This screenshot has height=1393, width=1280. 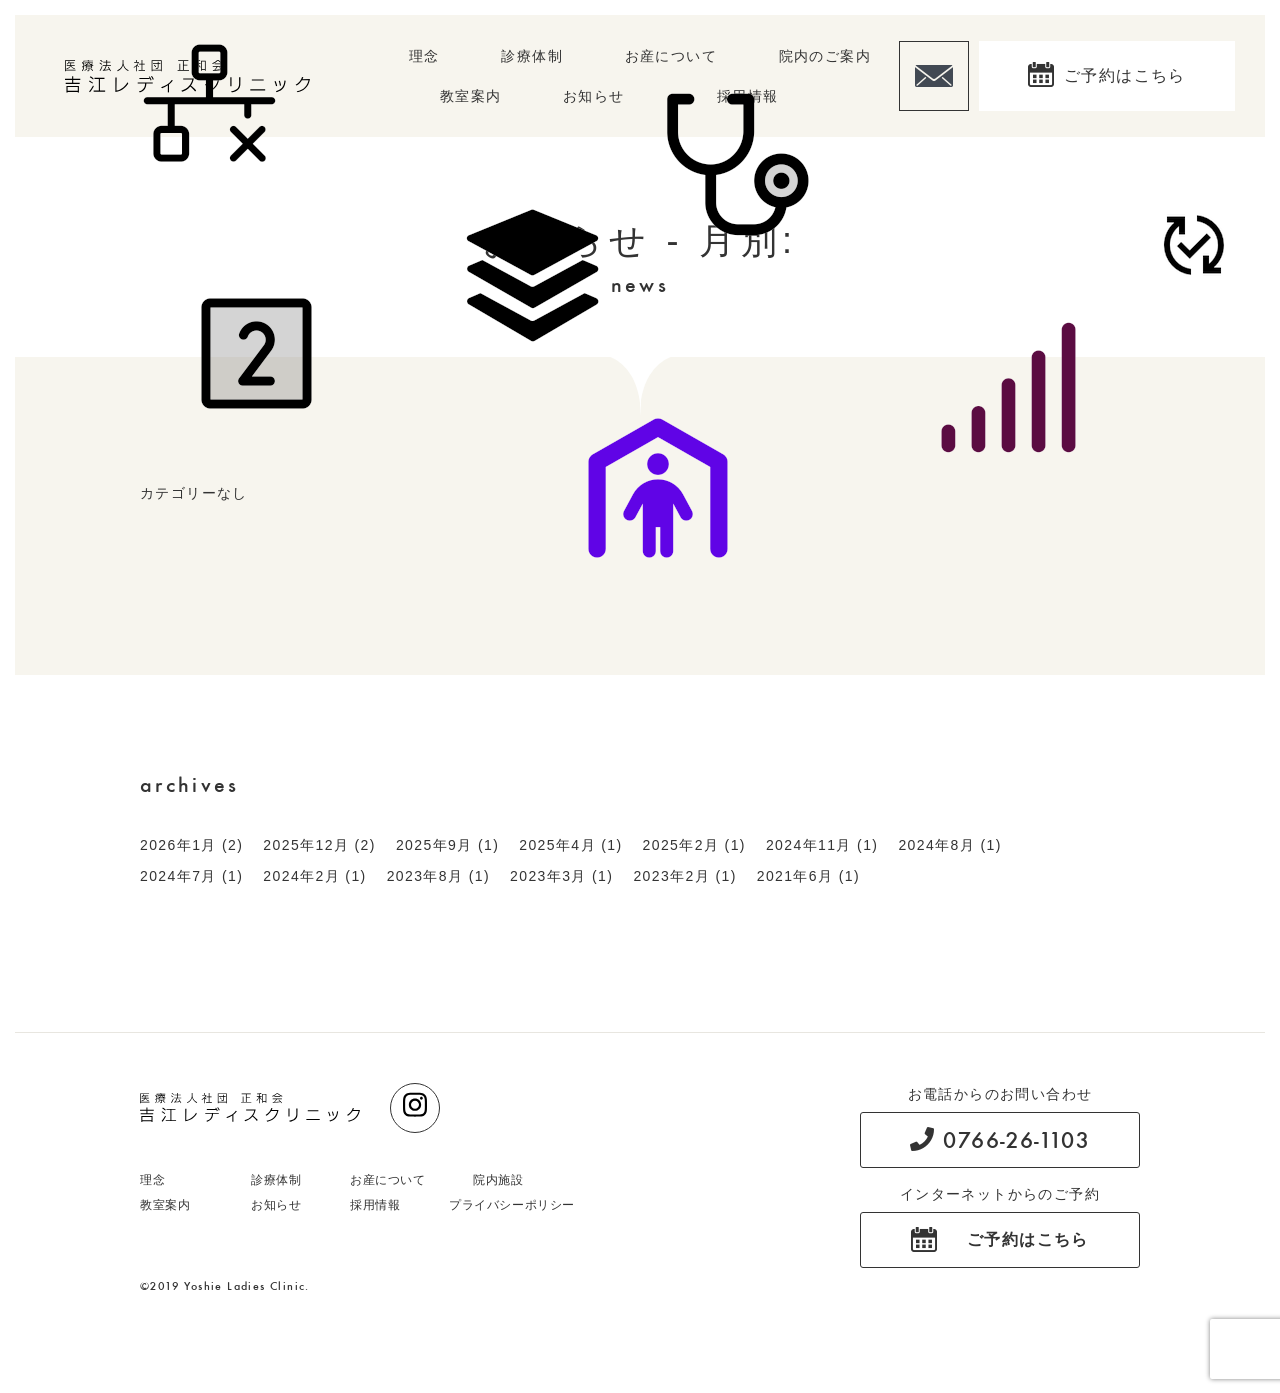 I want to click on find shelter or emergency housing, so click(x=658, y=488).